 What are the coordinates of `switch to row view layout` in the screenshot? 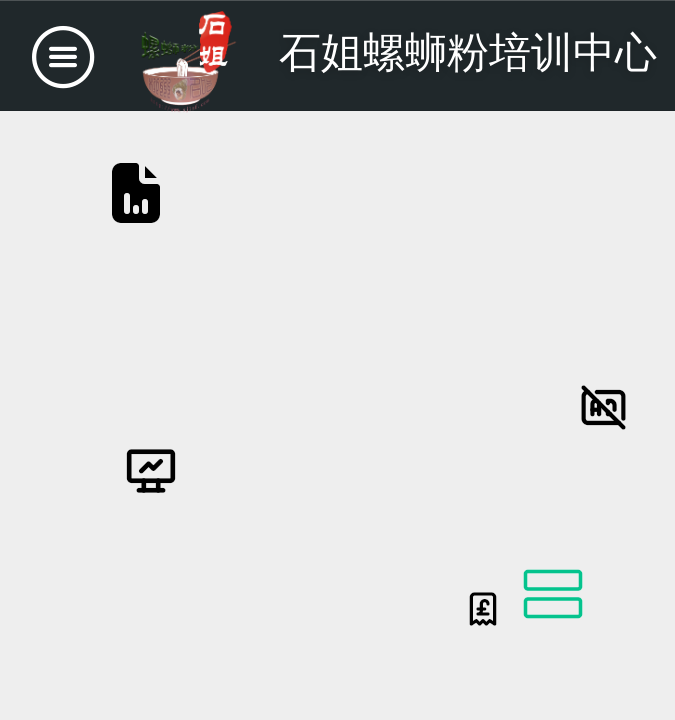 It's located at (553, 594).